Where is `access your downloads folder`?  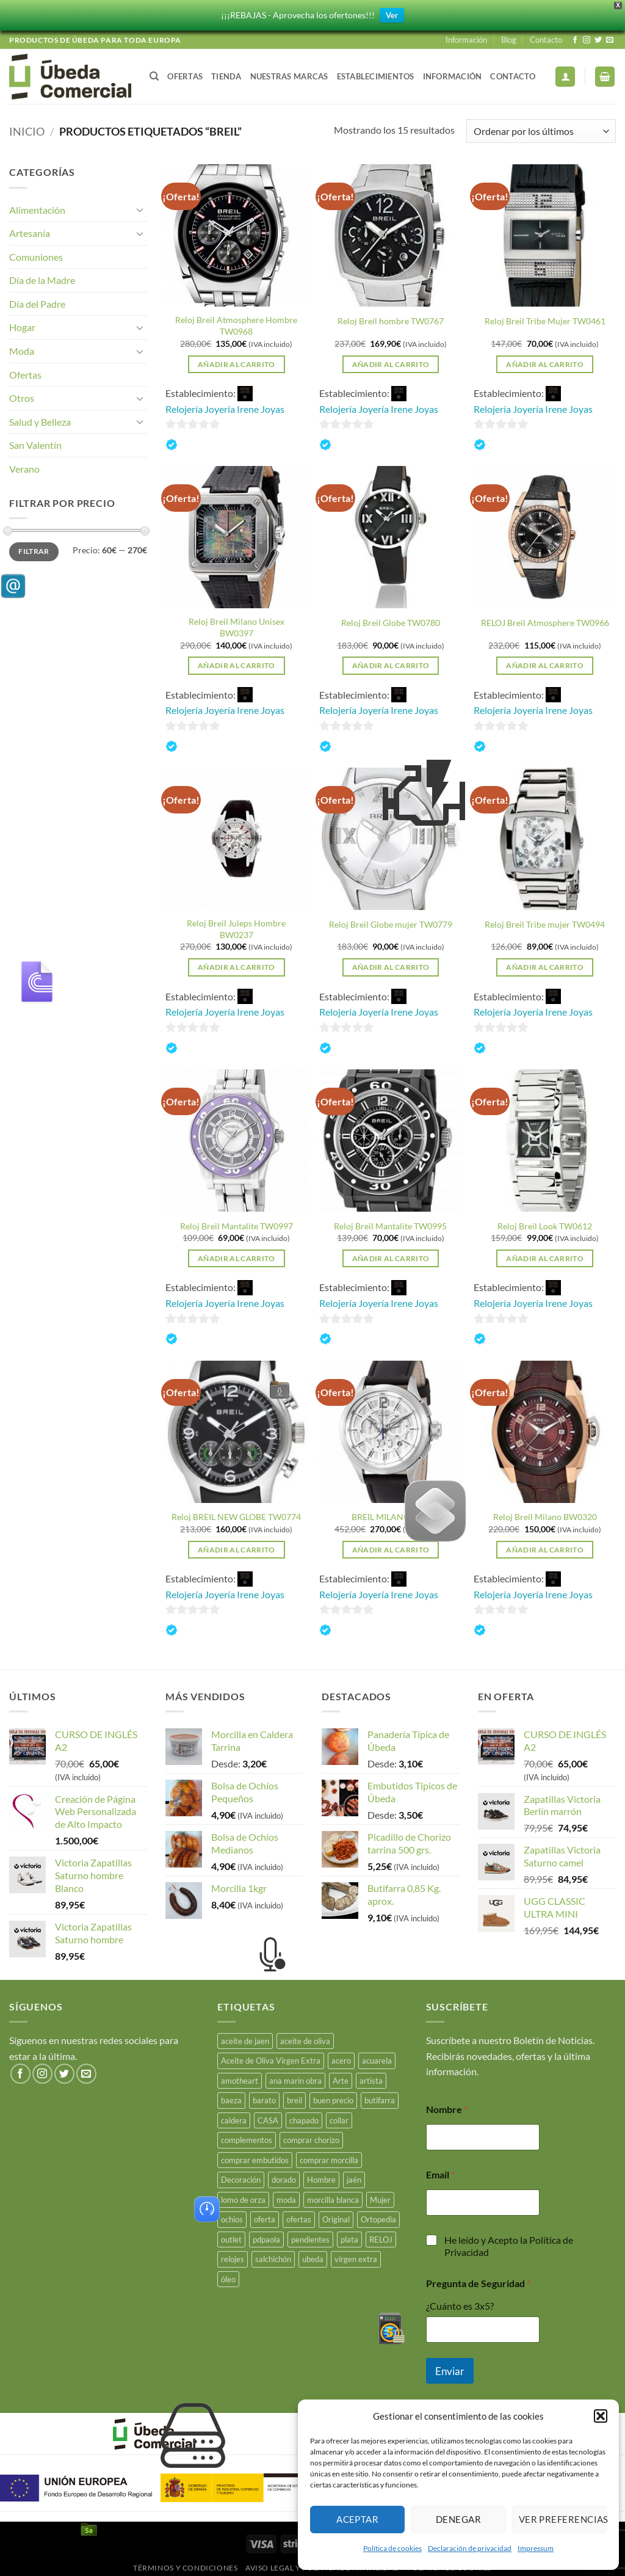
access your downloads folder is located at coordinates (280, 1389).